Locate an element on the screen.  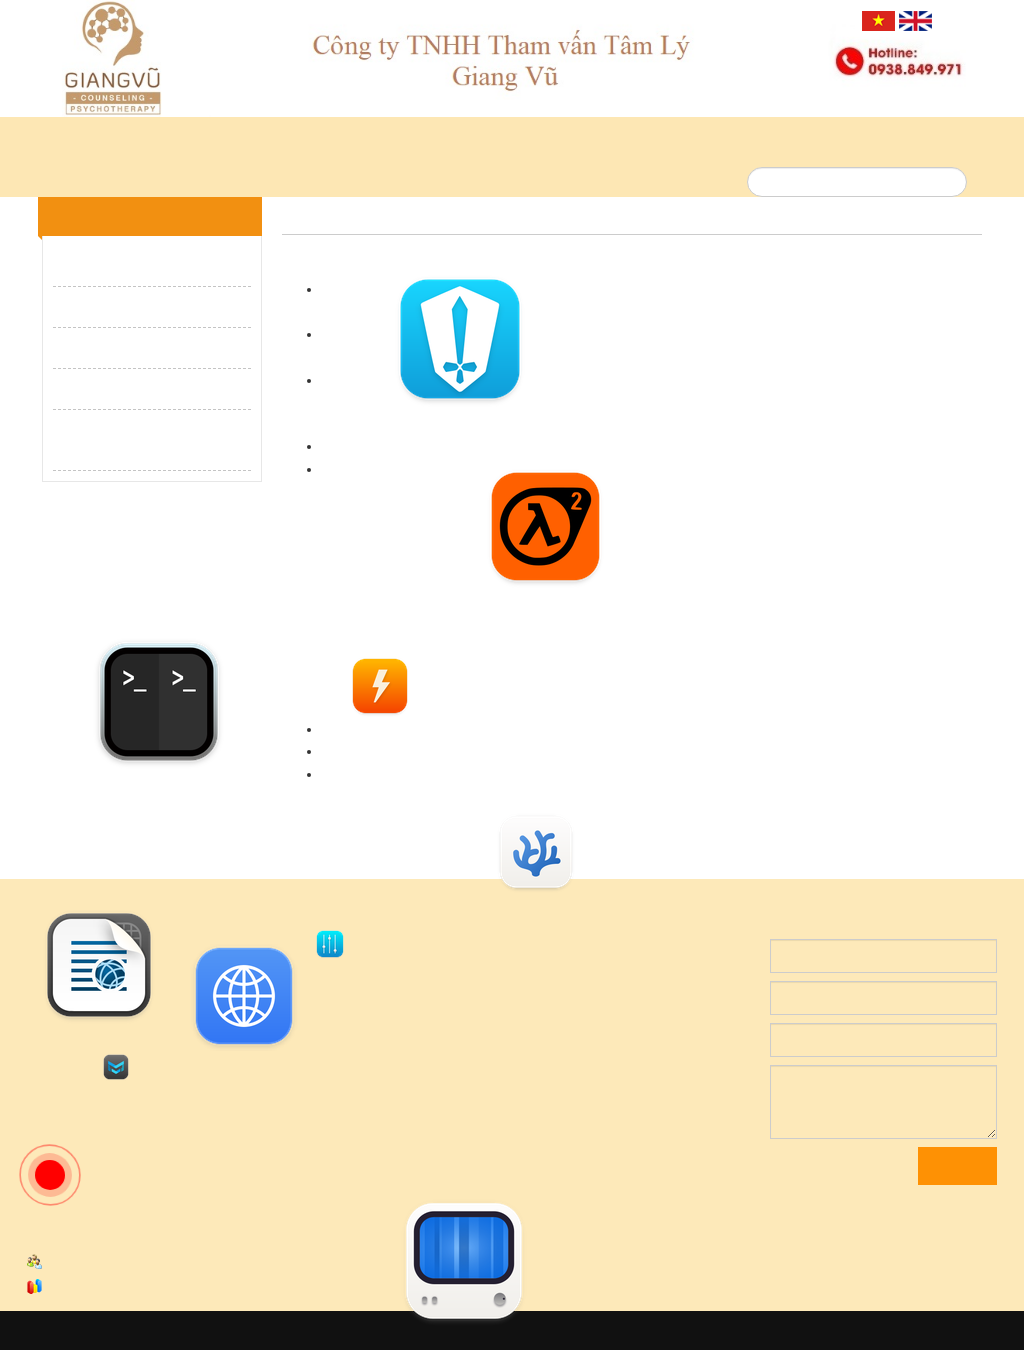
open easyeffects audio processing app is located at coordinates (330, 944).